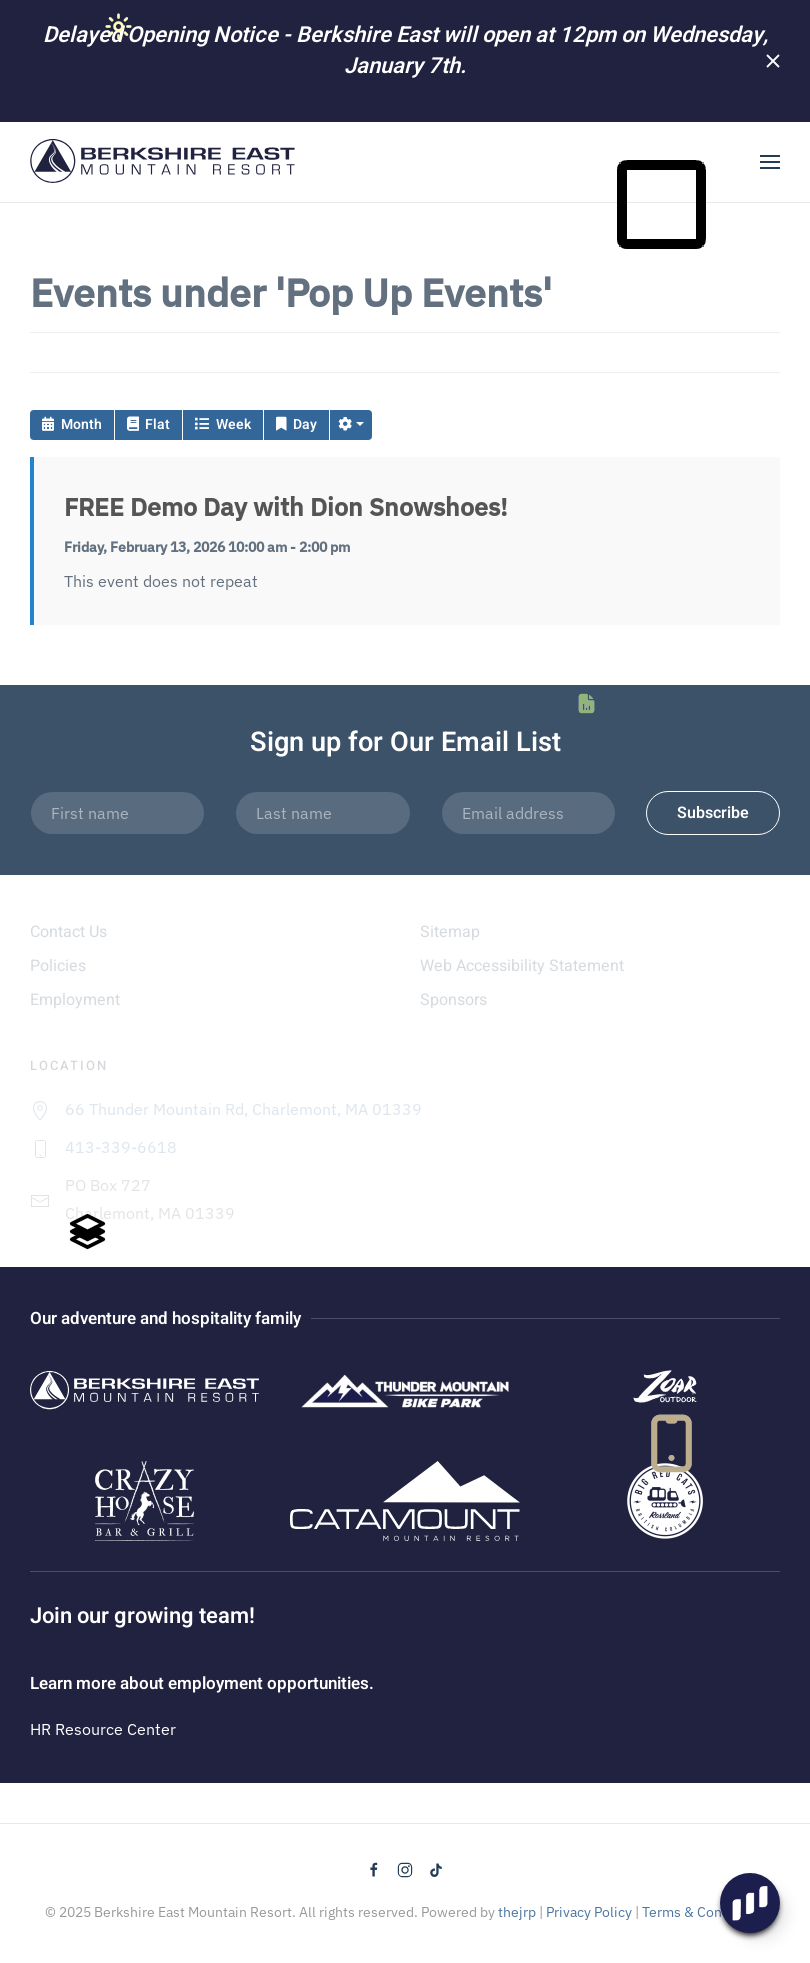 The image size is (810, 1963). Describe the element at coordinates (87, 1231) in the screenshot. I see `view middle layer in a stack` at that location.